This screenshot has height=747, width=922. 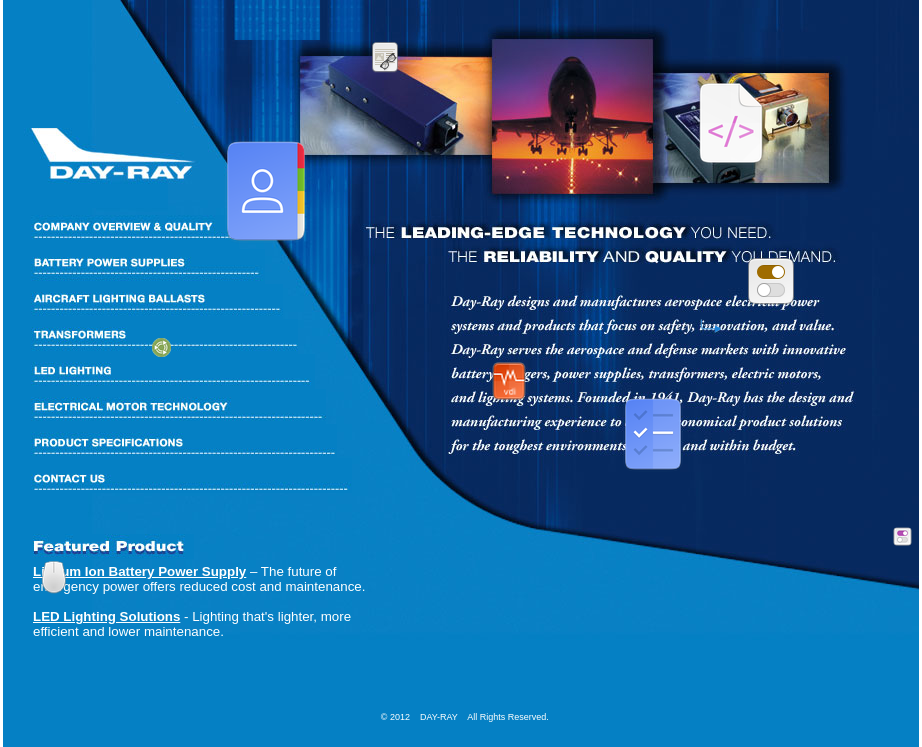 I want to click on forward an email message, so click(x=711, y=324).